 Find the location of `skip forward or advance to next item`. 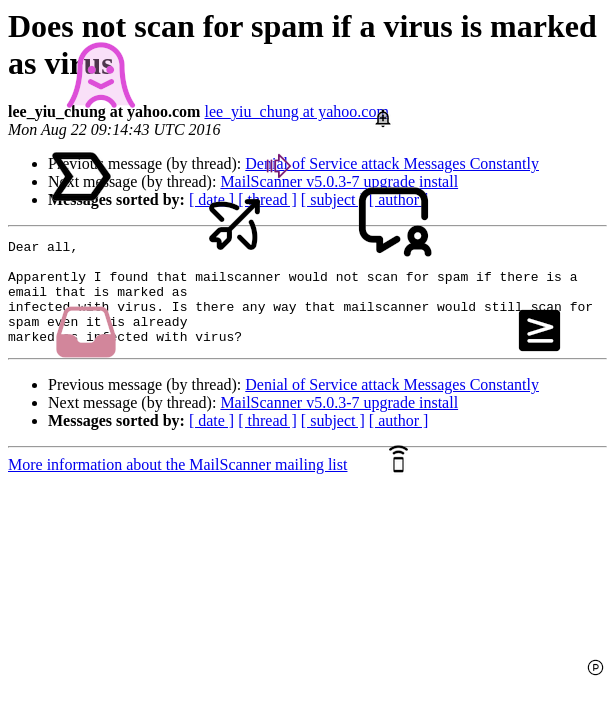

skip forward or advance to next item is located at coordinates (278, 166).